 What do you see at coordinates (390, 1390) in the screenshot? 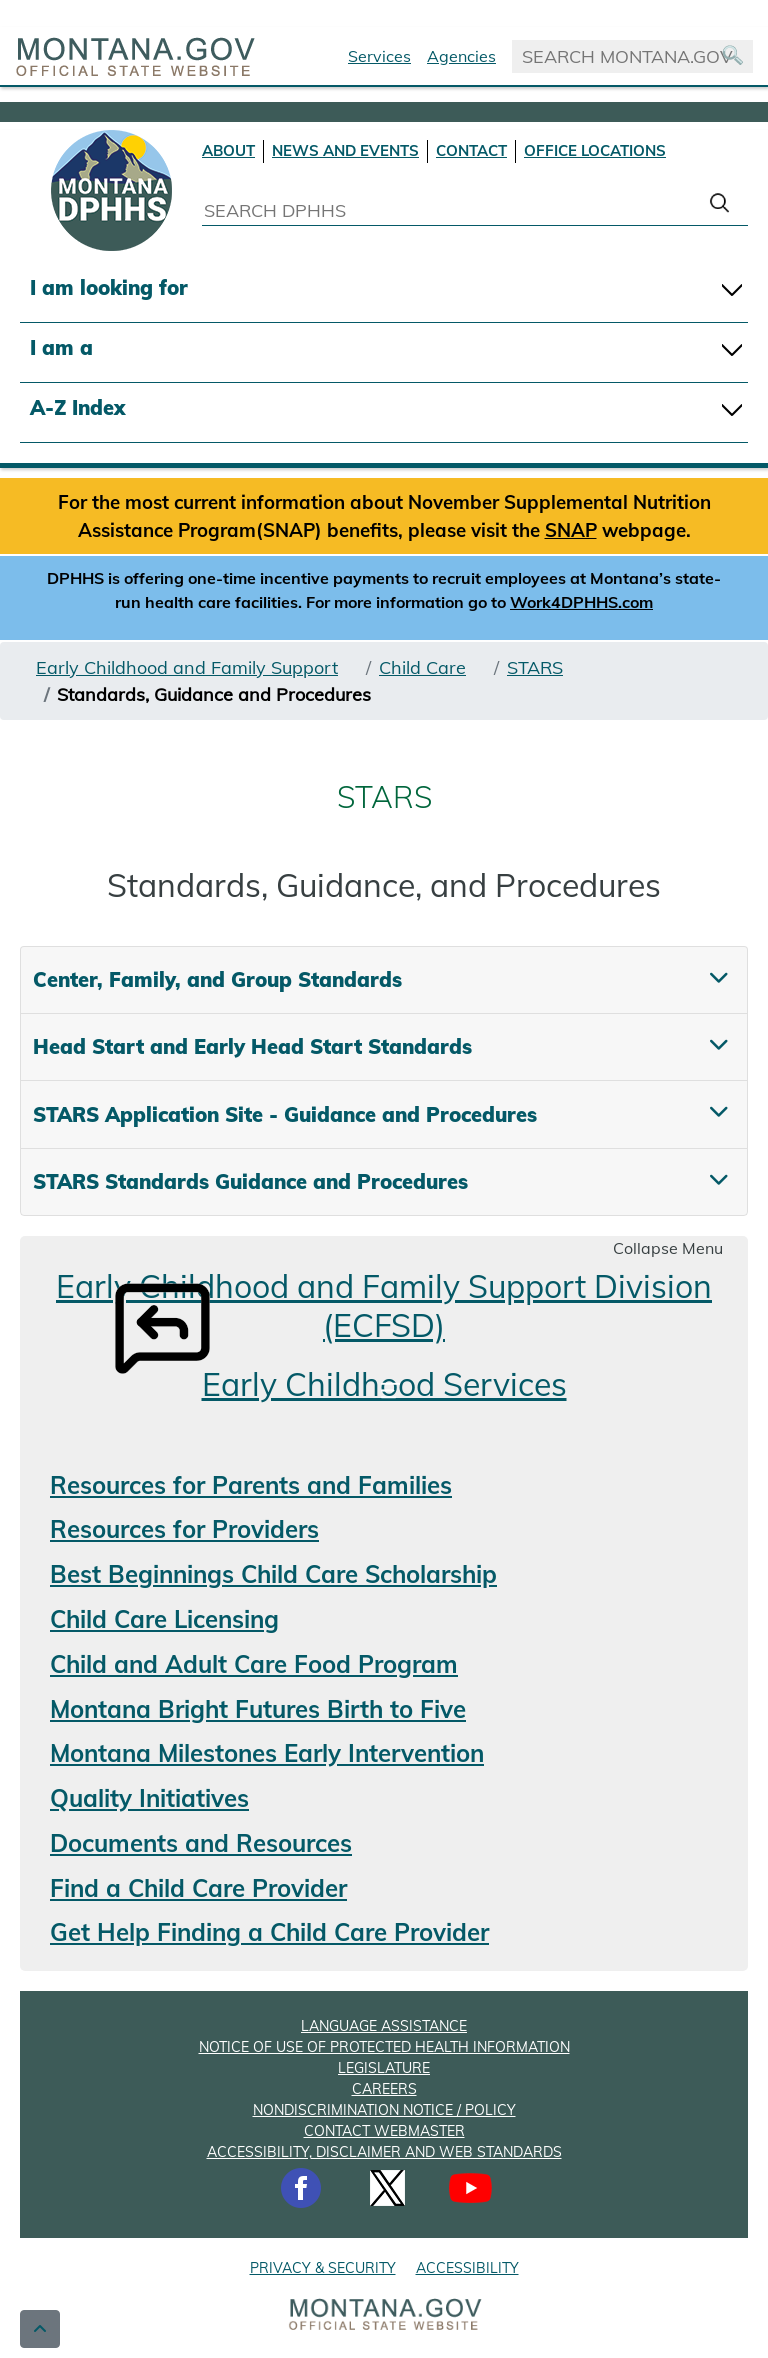
I see `align text to the start of the line` at bounding box center [390, 1390].